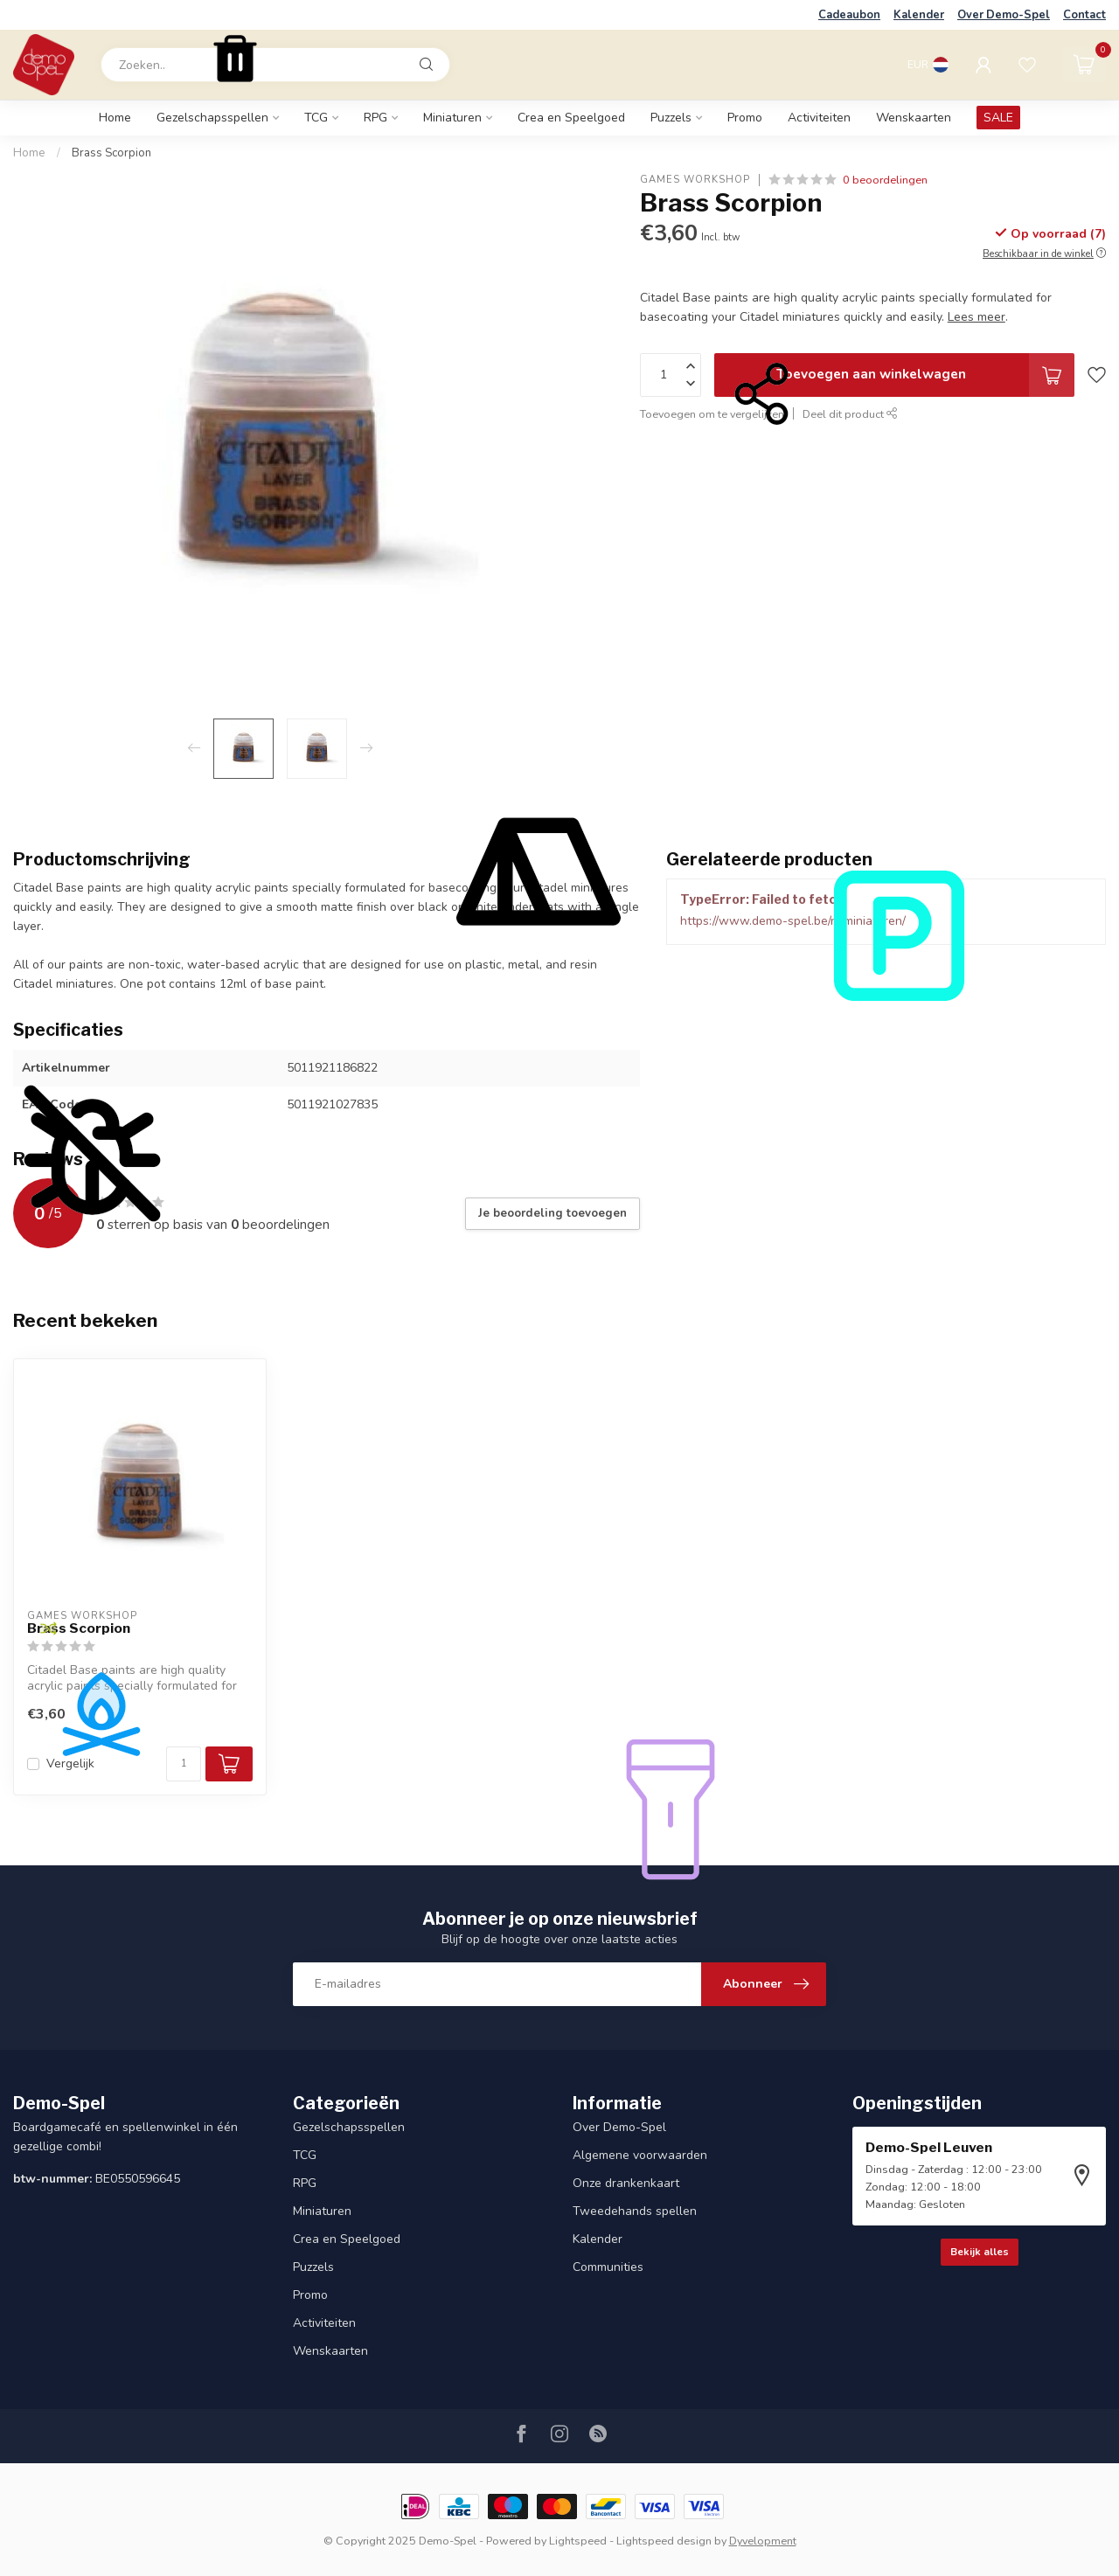  Describe the element at coordinates (899, 935) in the screenshot. I see `find nearby parking locations` at that location.